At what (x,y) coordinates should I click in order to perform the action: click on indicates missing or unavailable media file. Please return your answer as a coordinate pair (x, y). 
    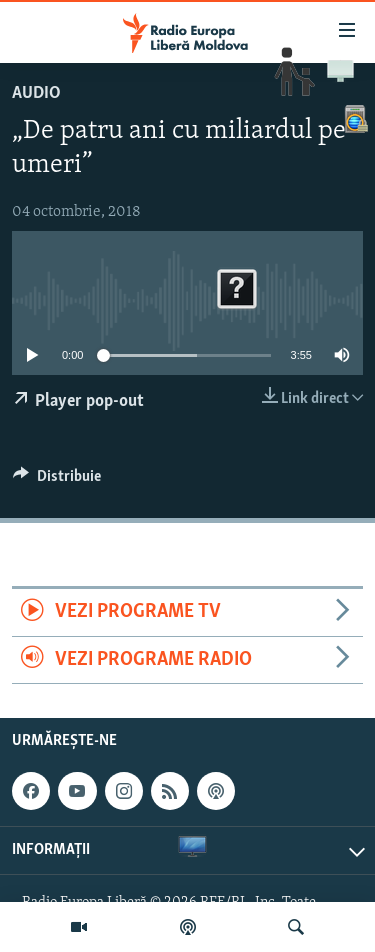
    Looking at the image, I should click on (237, 289).